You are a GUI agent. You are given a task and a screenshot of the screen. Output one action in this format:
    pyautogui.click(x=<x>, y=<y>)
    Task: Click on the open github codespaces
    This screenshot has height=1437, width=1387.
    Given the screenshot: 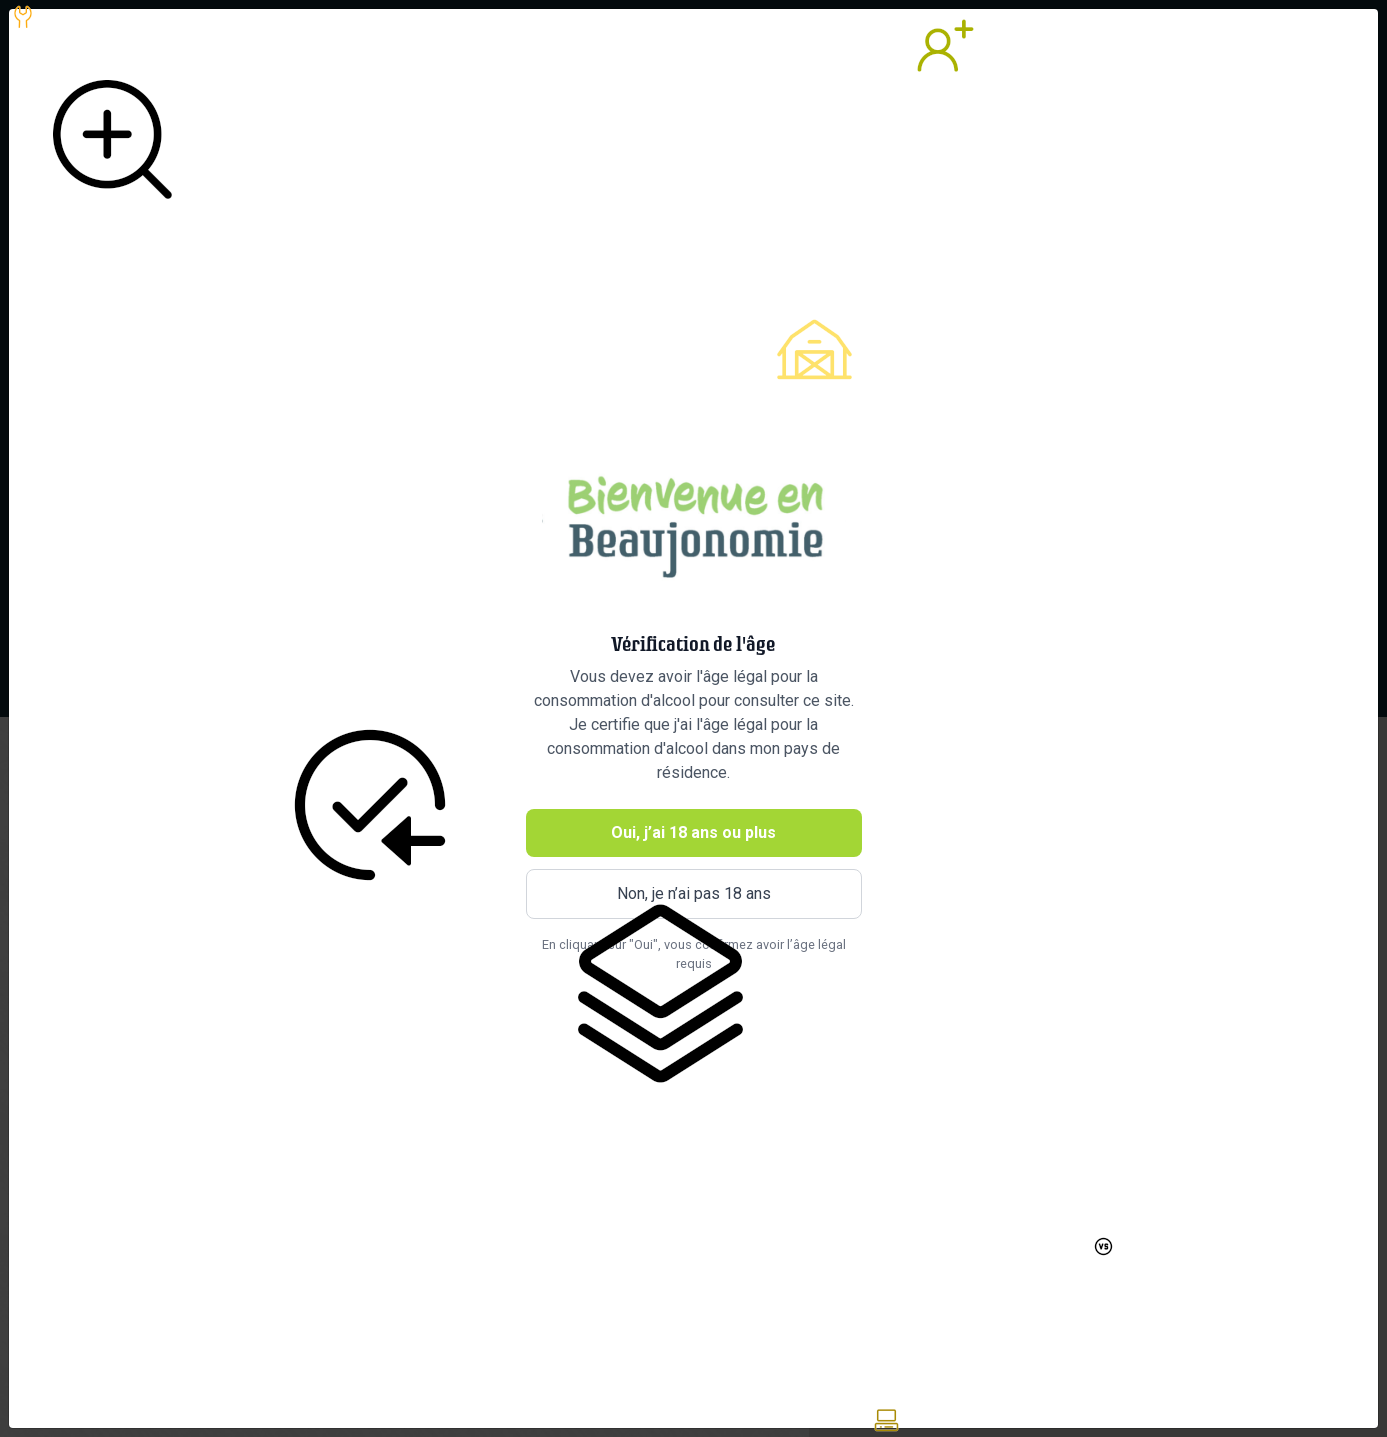 What is the action you would take?
    pyautogui.click(x=886, y=1420)
    